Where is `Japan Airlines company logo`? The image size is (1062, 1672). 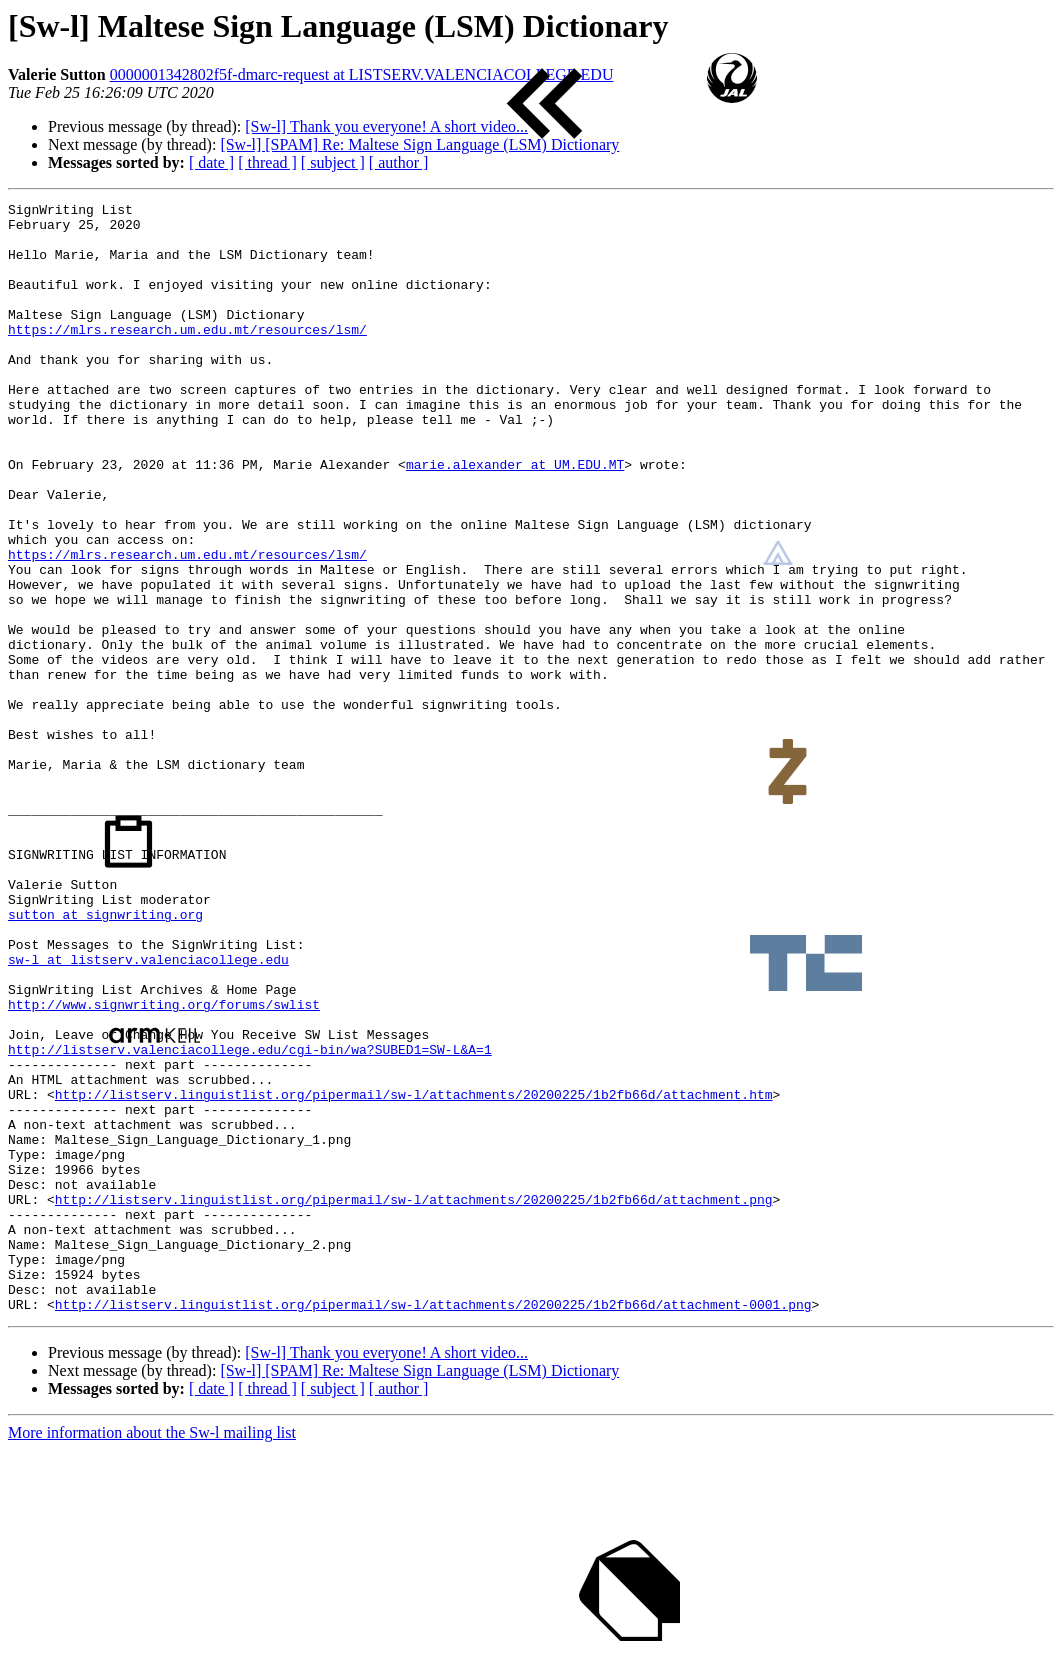 Japan Airlines company logo is located at coordinates (732, 78).